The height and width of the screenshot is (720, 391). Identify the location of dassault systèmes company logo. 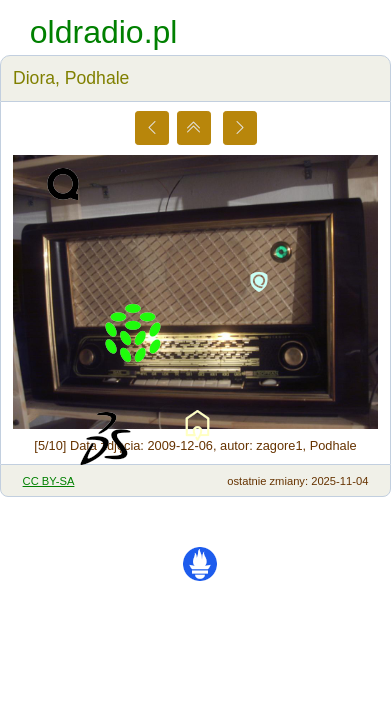
(105, 438).